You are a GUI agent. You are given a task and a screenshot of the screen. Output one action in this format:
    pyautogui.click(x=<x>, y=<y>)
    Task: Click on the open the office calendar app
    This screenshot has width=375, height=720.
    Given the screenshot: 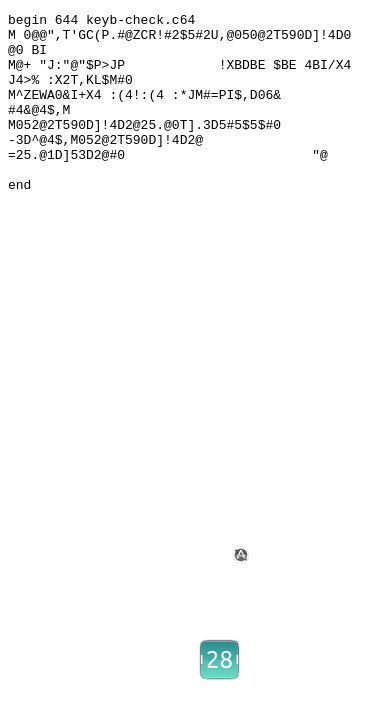 What is the action you would take?
    pyautogui.click(x=219, y=659)
    